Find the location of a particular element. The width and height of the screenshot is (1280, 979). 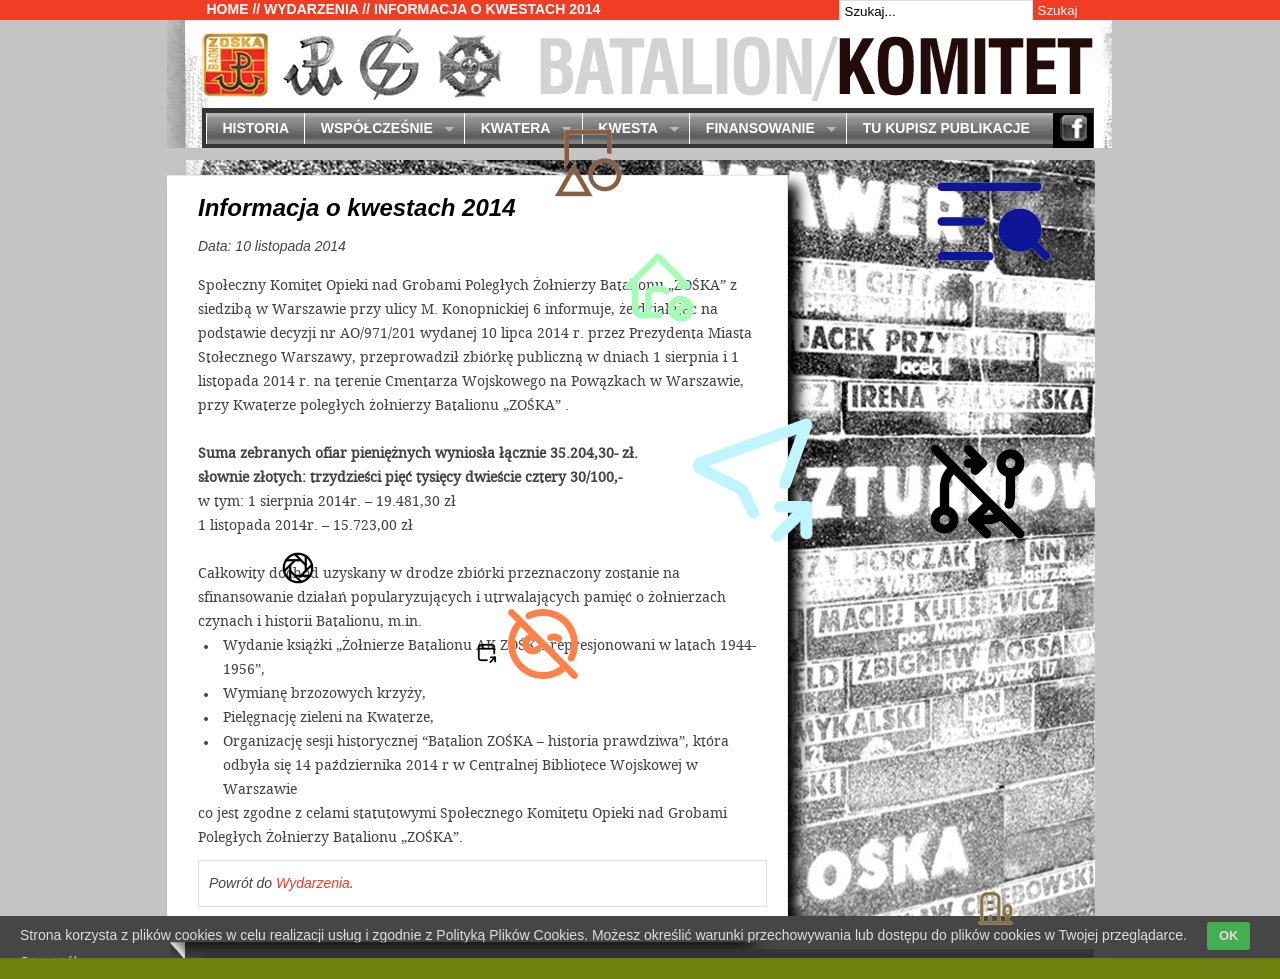

view property listings is located at coordinates (995, 907).